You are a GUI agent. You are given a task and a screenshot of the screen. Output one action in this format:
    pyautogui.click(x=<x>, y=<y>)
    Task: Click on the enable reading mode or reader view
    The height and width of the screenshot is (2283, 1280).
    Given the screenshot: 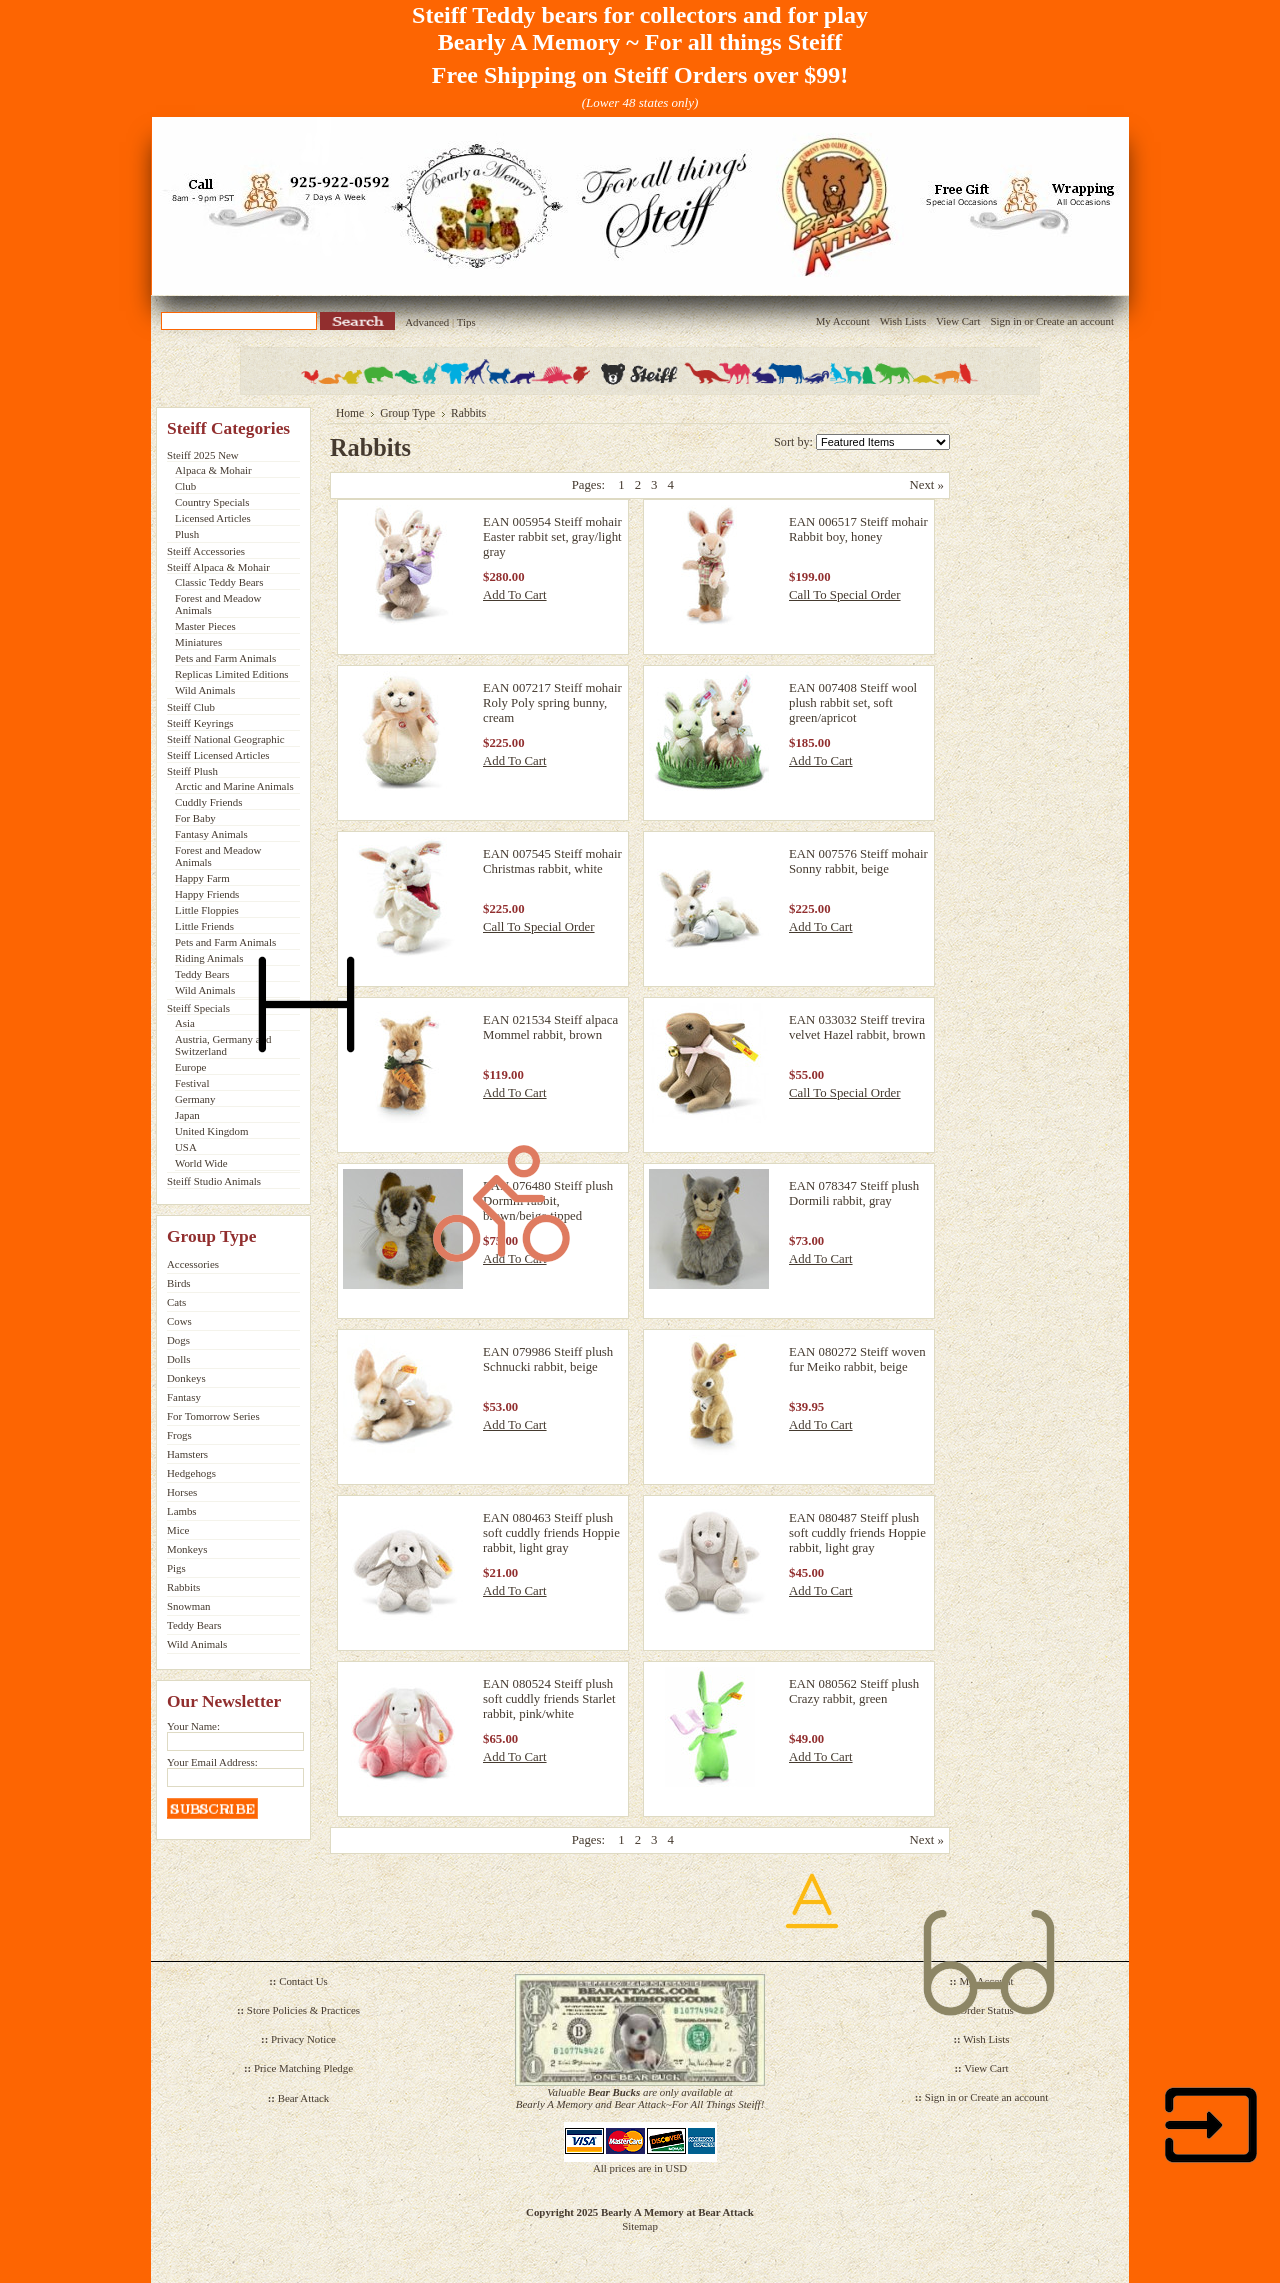 What is the action you would take?
    pyautogui.click(x=989, y=1965)
    